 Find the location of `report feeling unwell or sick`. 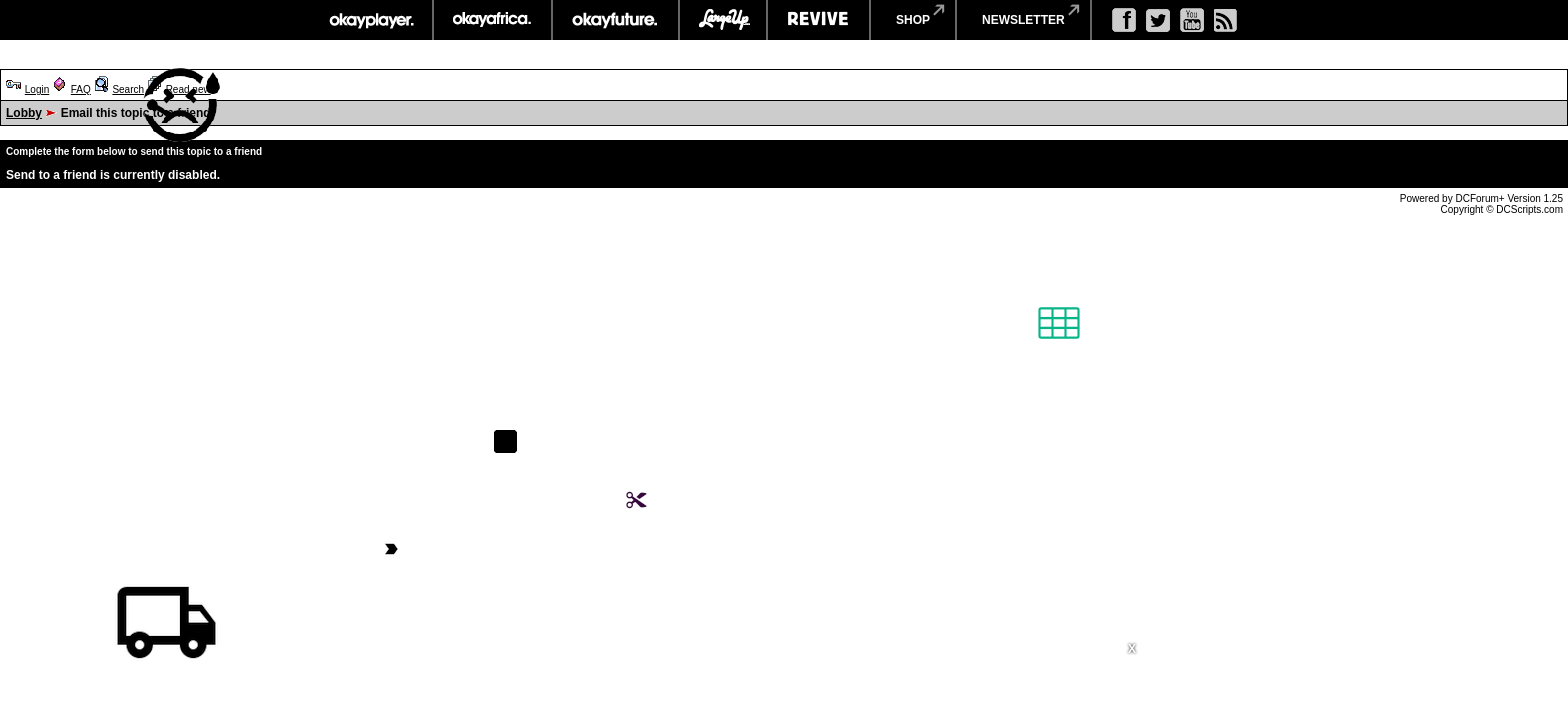

report feeling unwell or sick is located at coordinates (180, 105).